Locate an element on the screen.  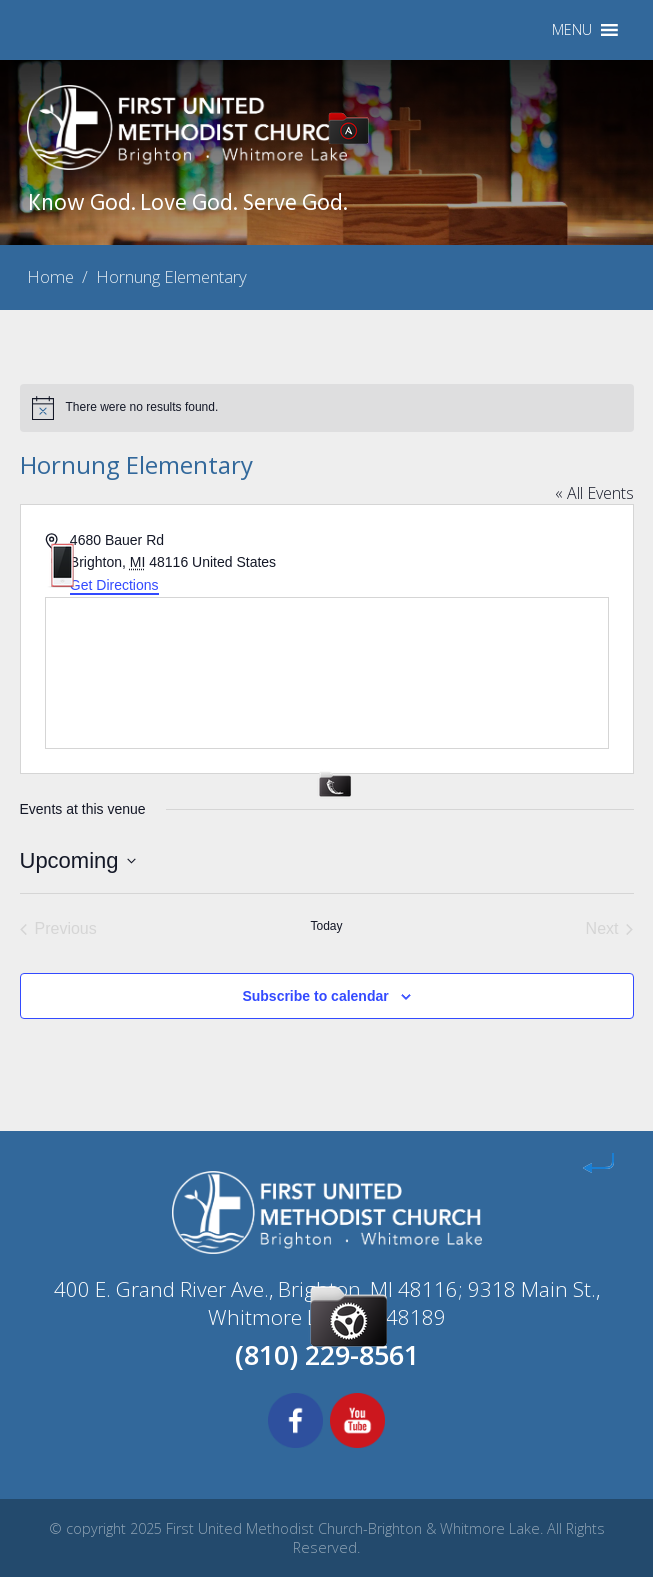
reply to an email message is located at coordinates (598, 1161).